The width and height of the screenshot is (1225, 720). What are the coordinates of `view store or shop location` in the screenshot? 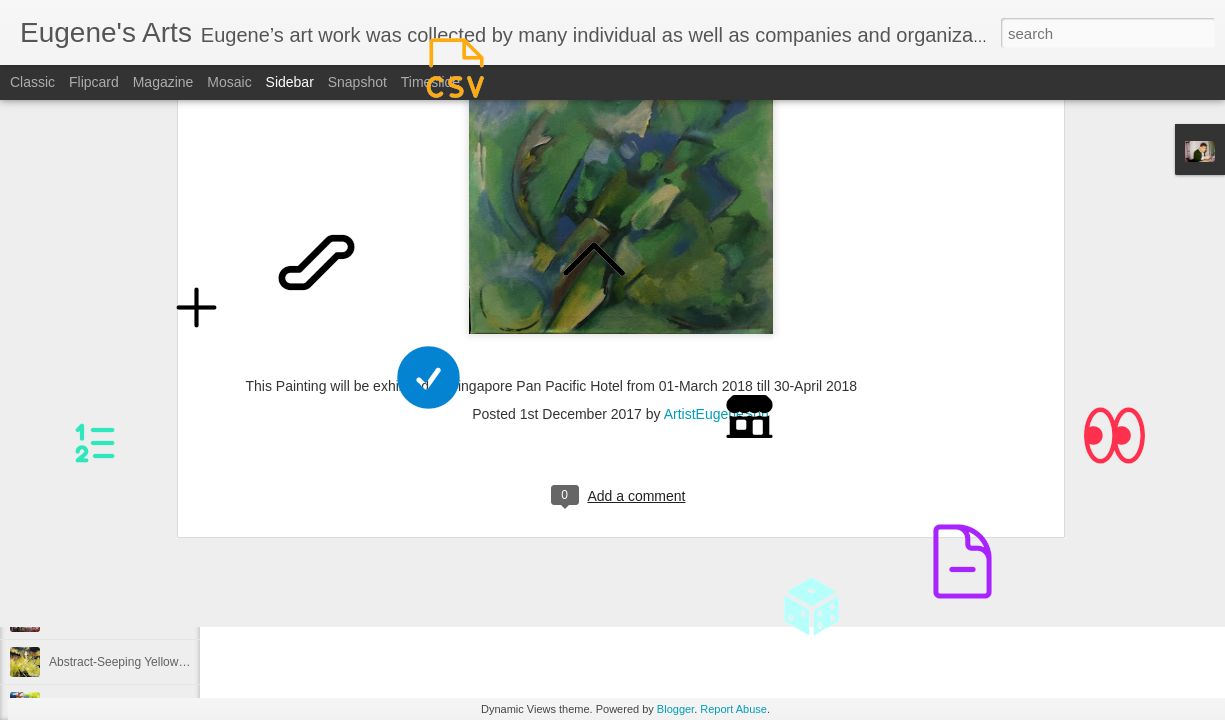 It's located at (749, 416).